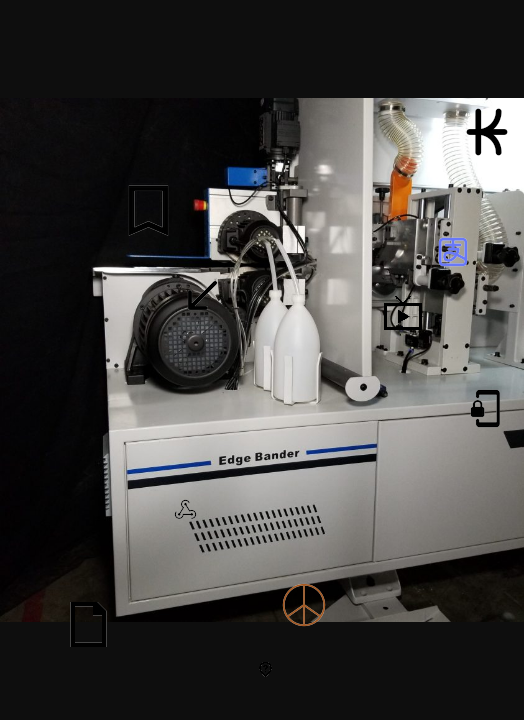 This screenshot has width=524, height=720. Describe the element at coordinates (88, 624) in the screenshot. I see `view document or file` at that location.